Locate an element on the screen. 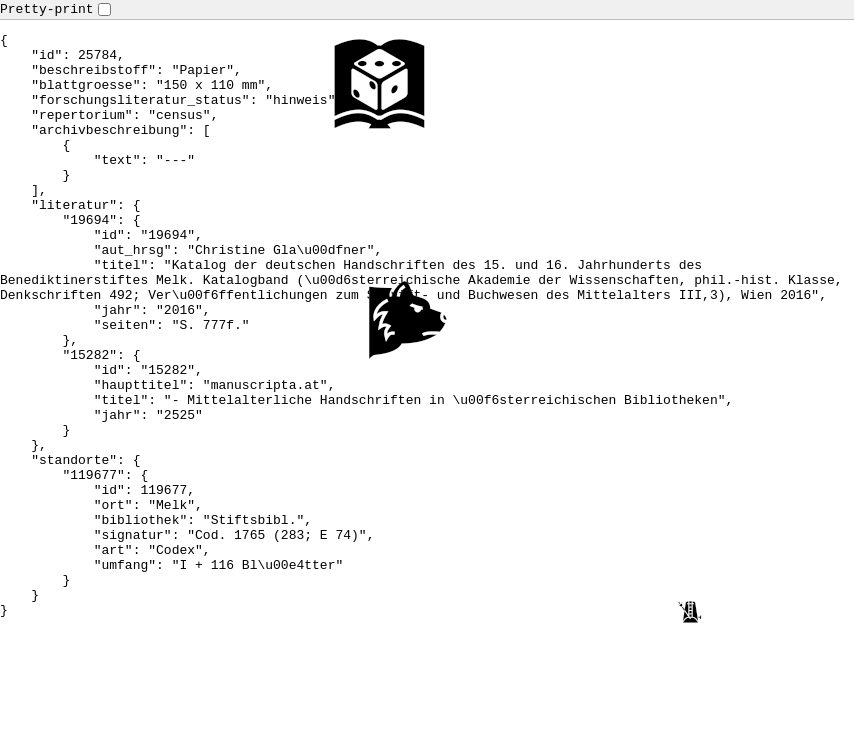  view game rules and instructions is located at coordinates (379, 84).